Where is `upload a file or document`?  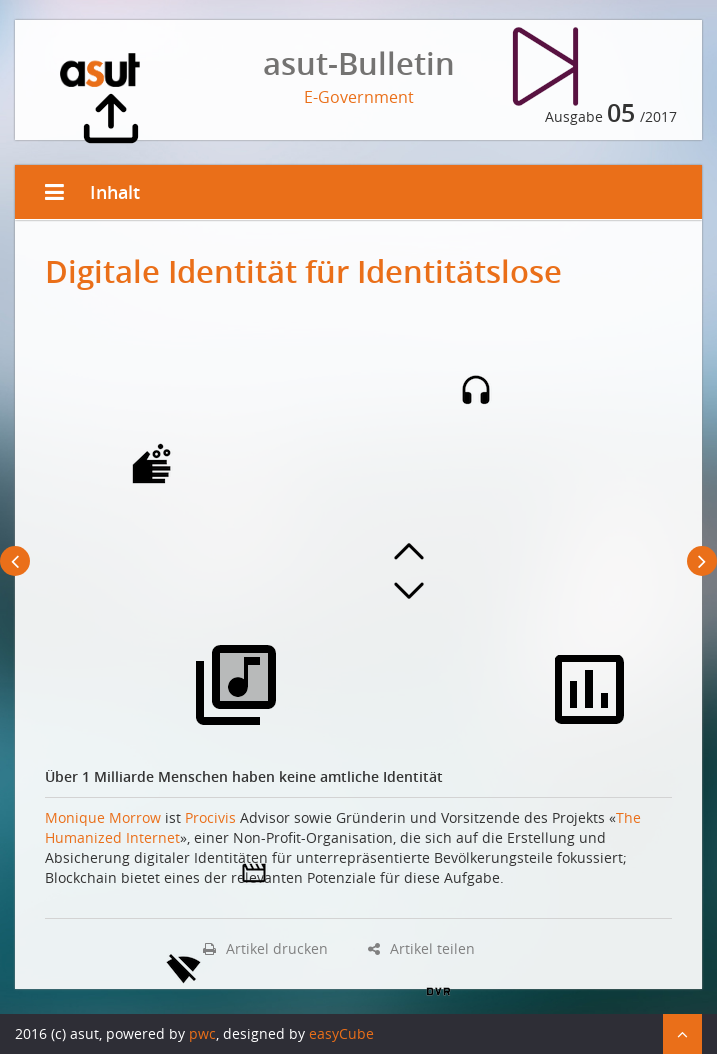 upload a file or document is located at coordinates (111, 120).